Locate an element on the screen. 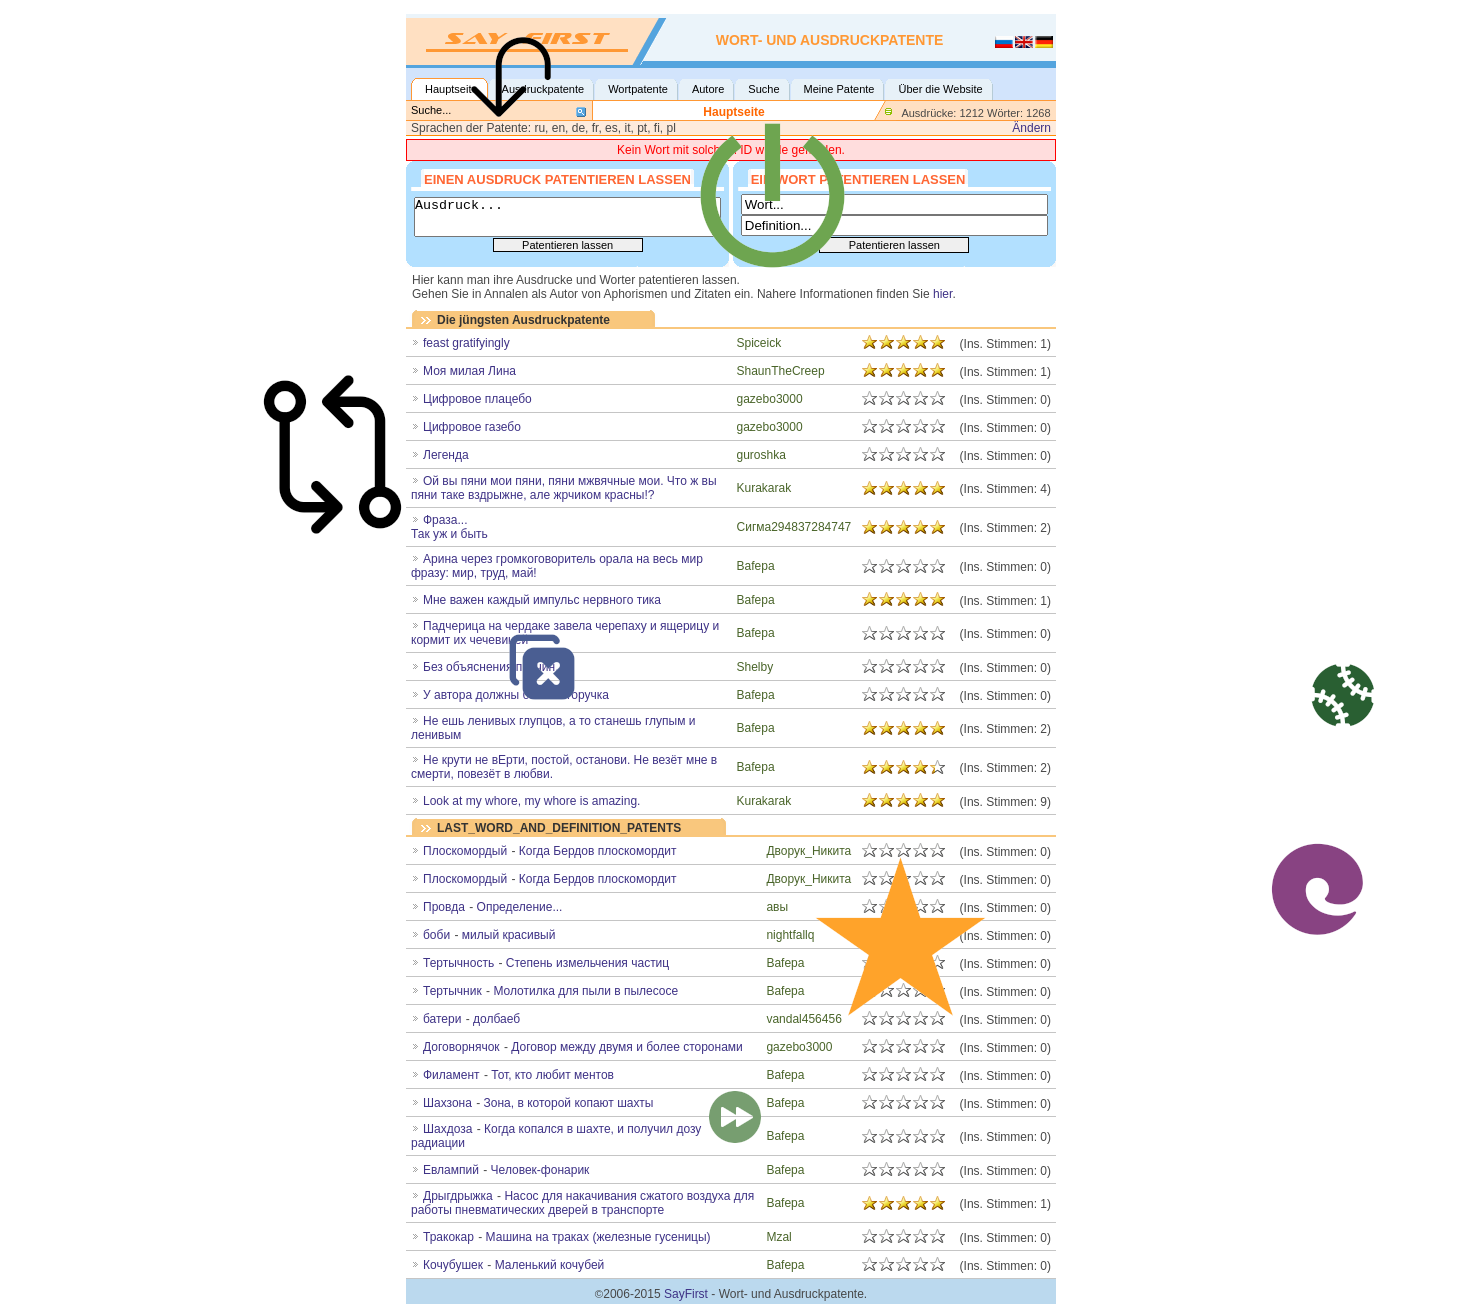 This screenshot has width=1462, height=1304. view baseball scores or stats is located at coordinates (1343, 695).